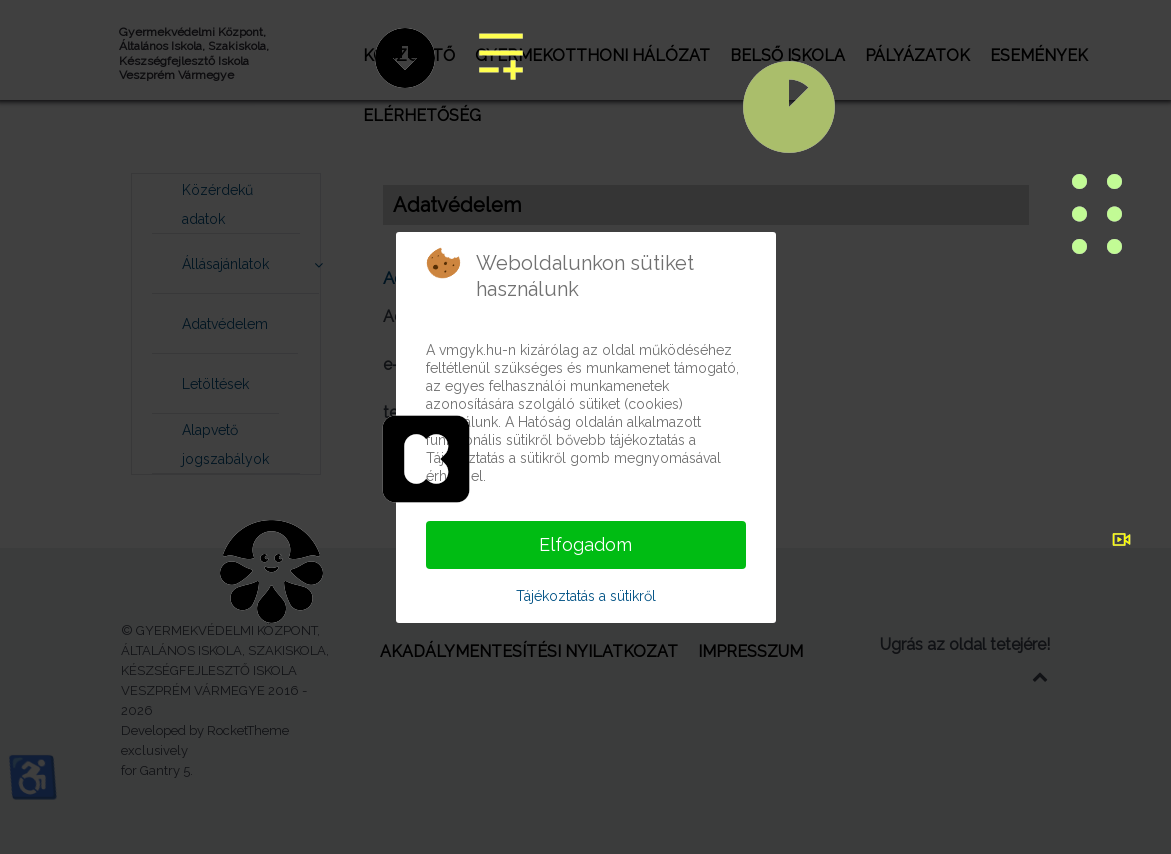 Image resolution: width=1171 pixels, height=854 pixels. I want to click on add a new menu item, so click(501, 53).